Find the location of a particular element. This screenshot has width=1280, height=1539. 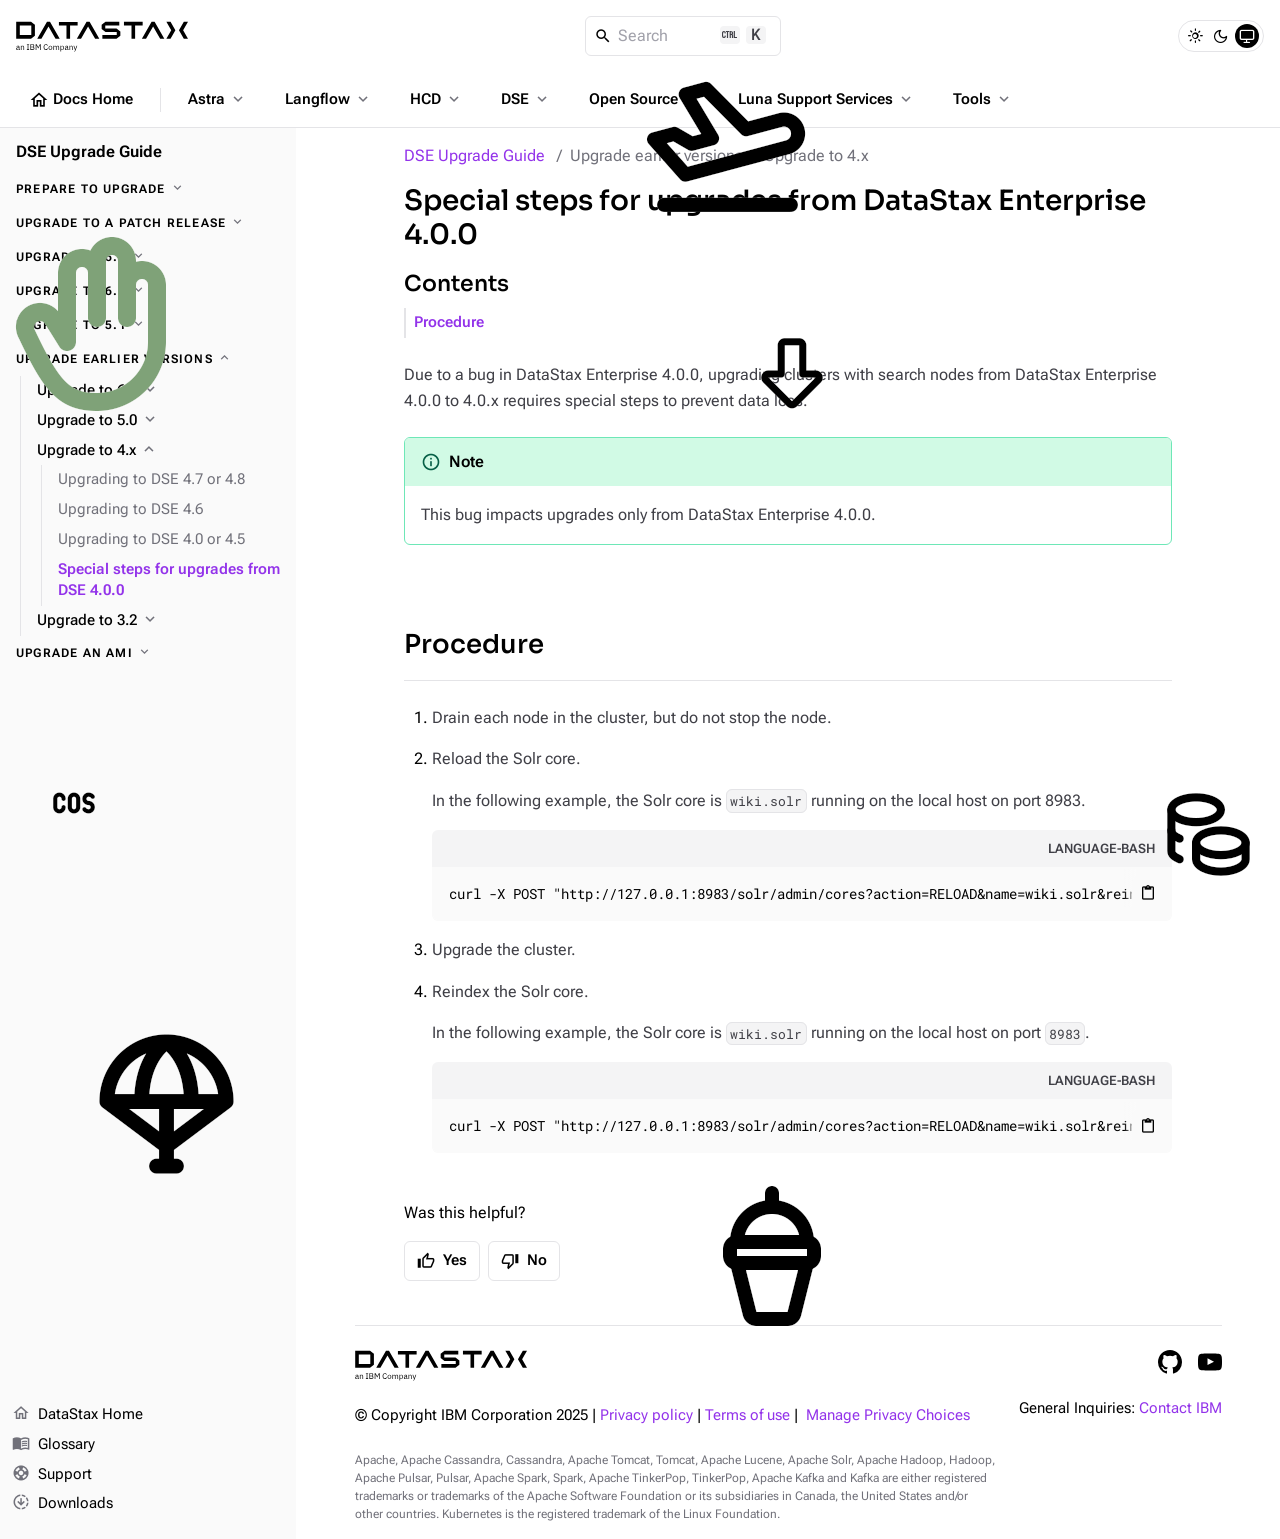

stop or pause an action is located at coordinates (97, 324).